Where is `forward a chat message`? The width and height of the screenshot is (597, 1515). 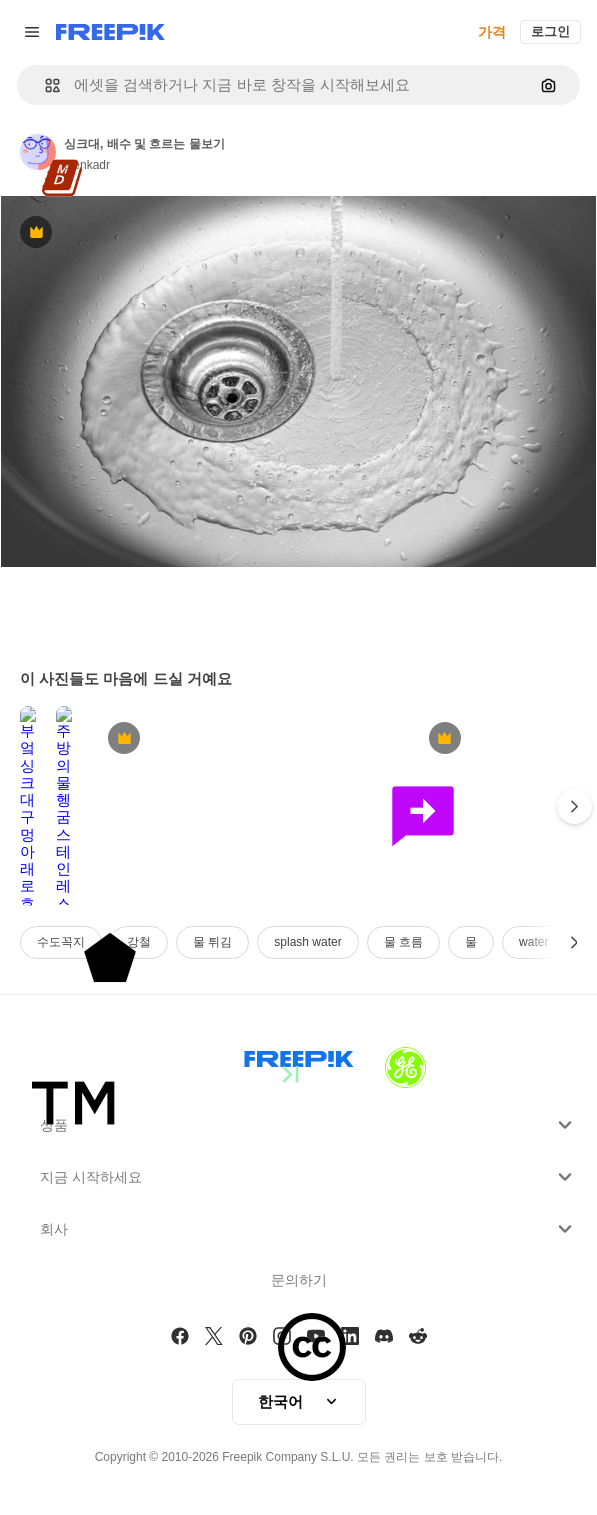
forward a chat message is located at coordinates (423, 814).